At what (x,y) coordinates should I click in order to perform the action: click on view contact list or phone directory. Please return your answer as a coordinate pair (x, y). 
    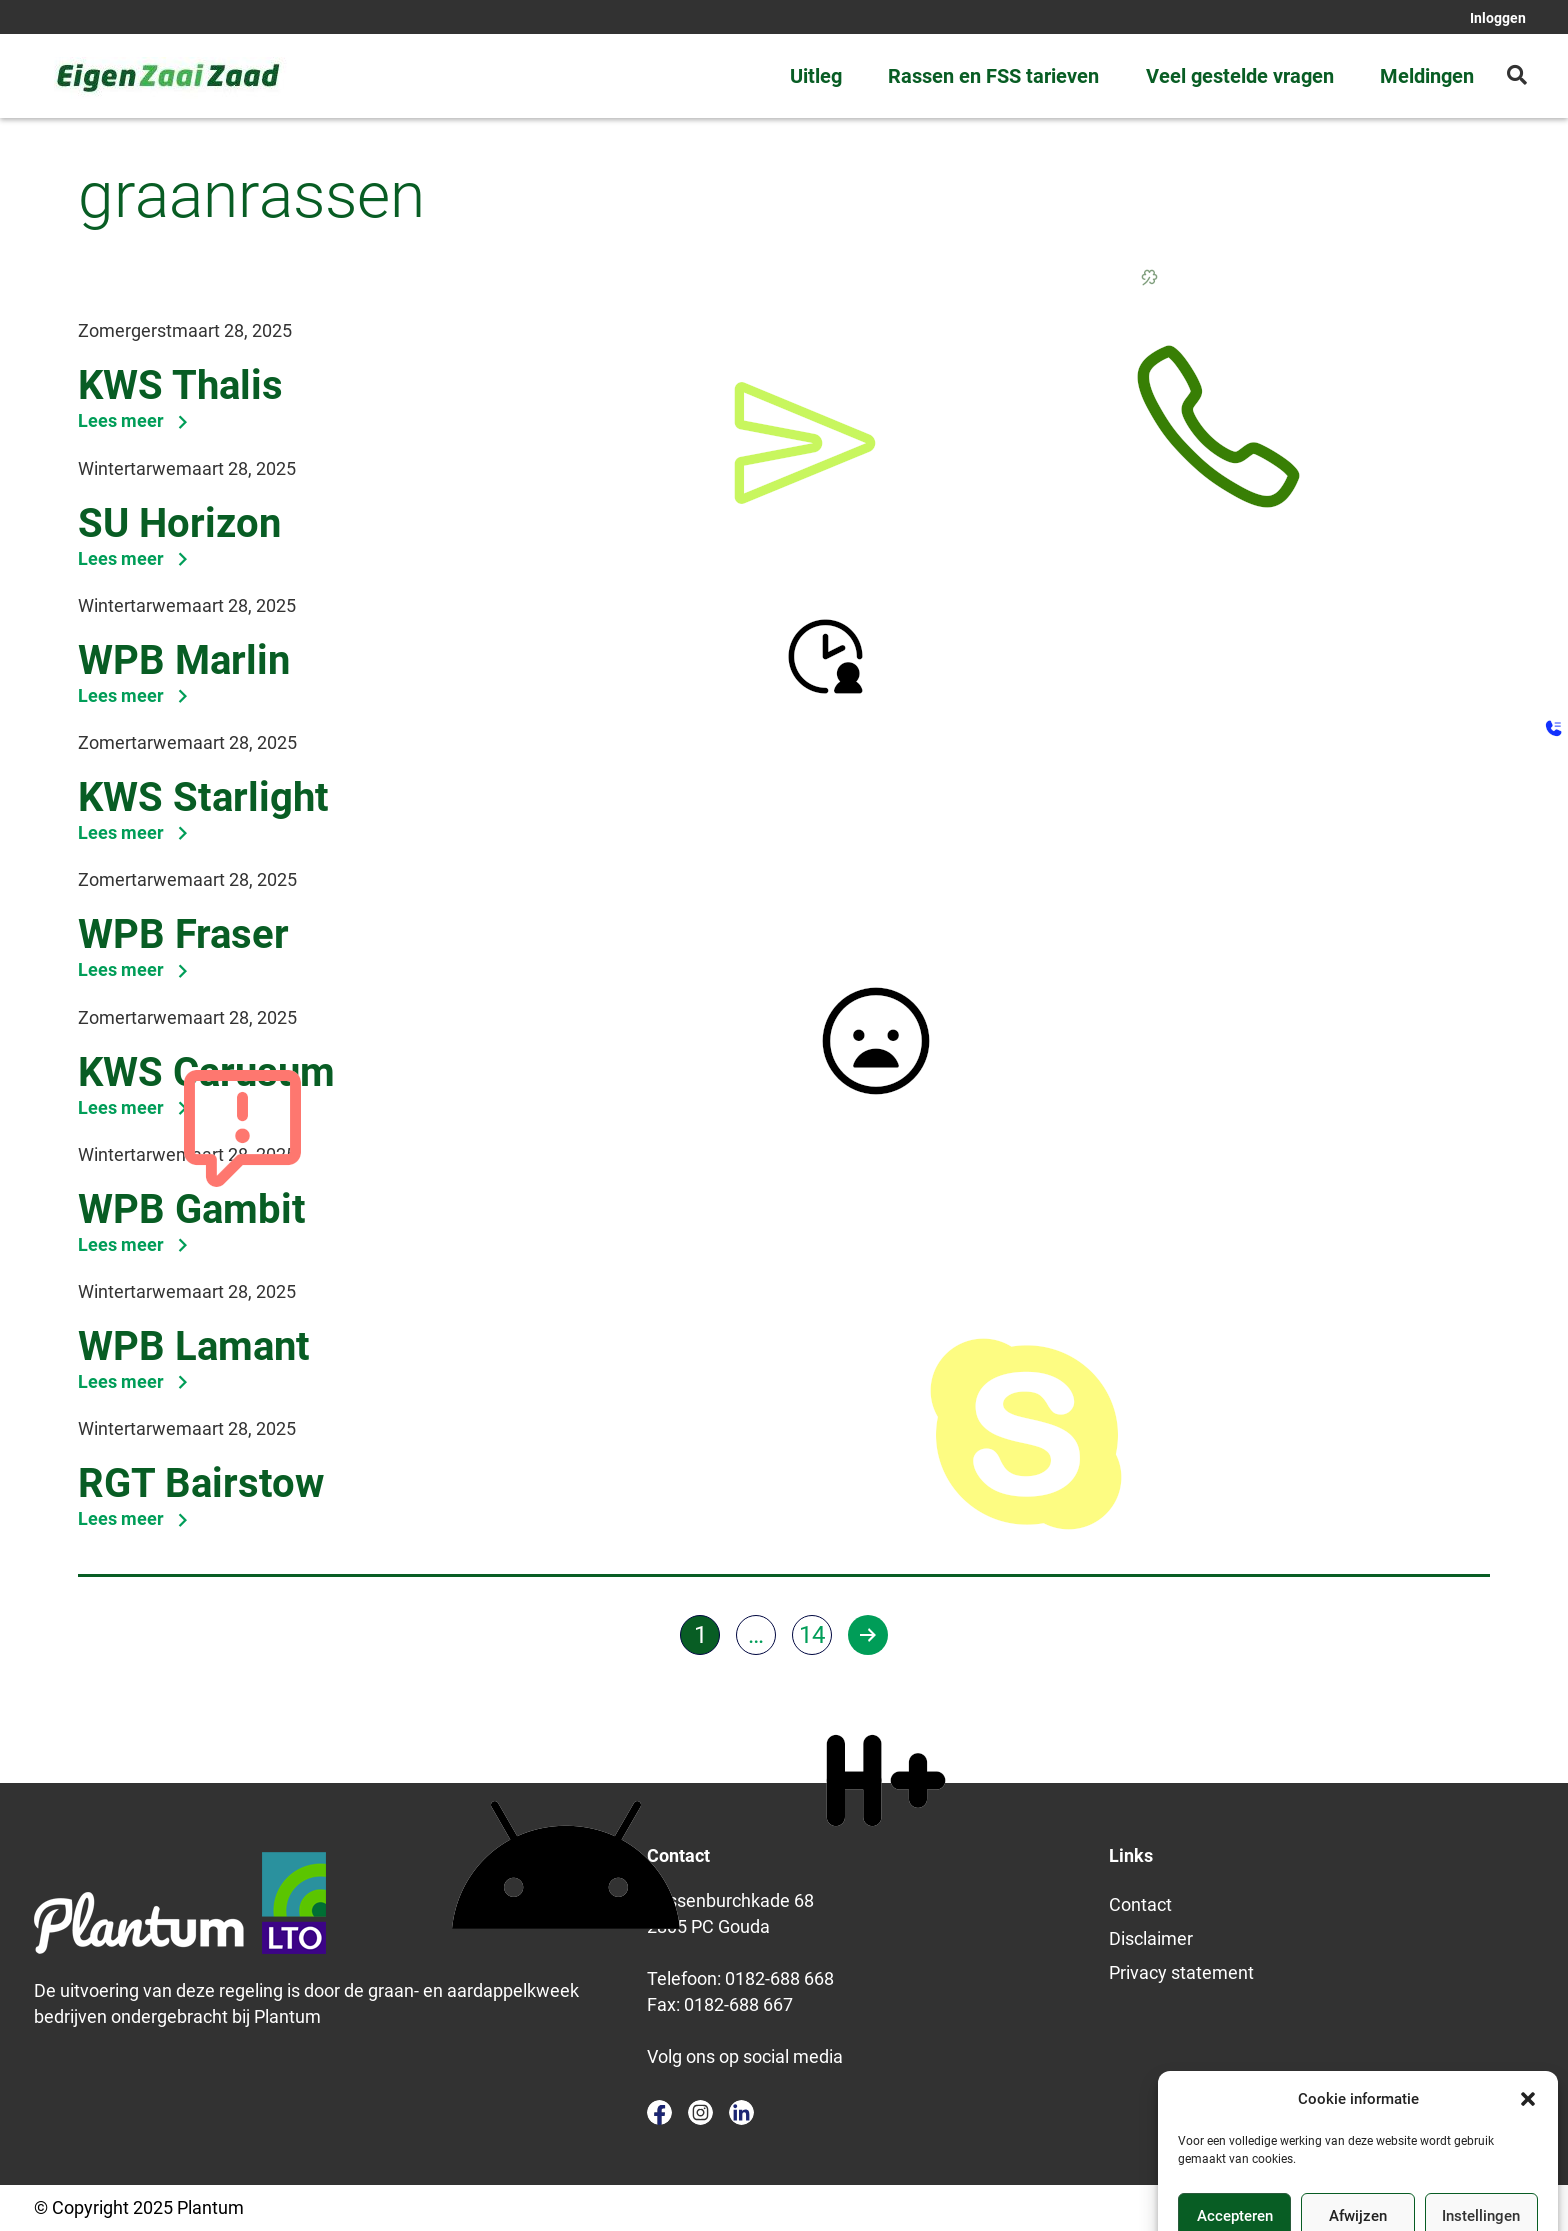
    Looking at the image, I should click on (1554, 728).